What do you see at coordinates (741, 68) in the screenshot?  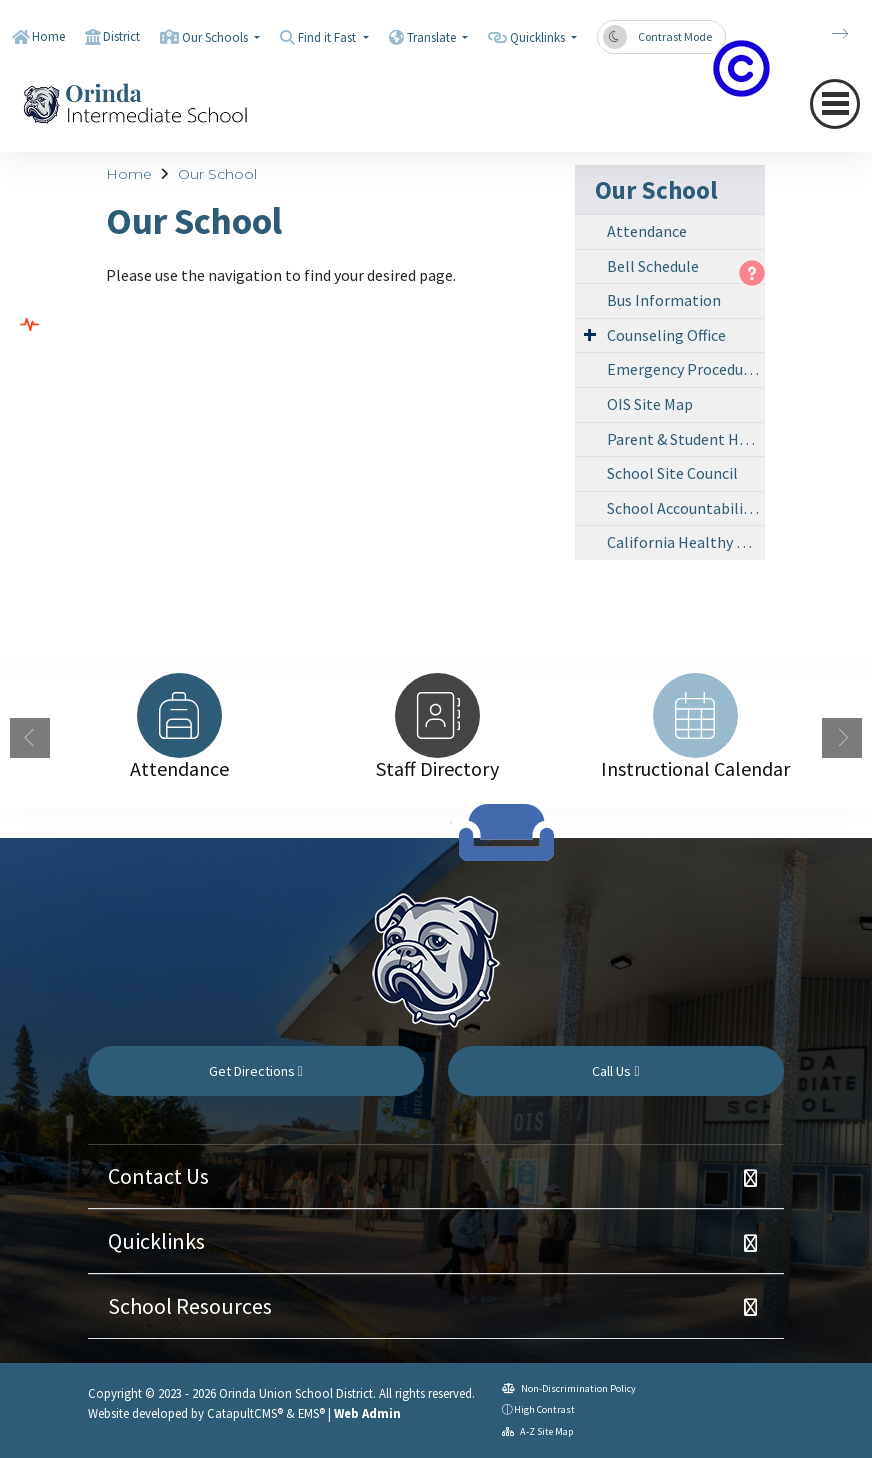 I see `indicates copyrighted content` at bounding box center [741, 68].